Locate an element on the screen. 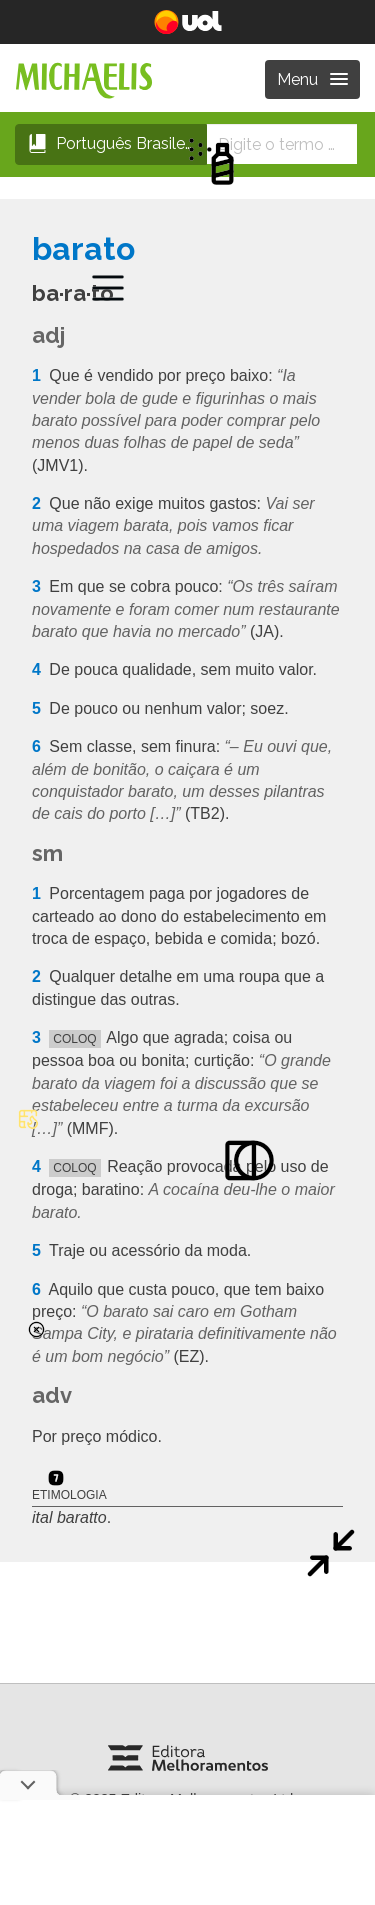 The height and width of the screenshot is (1905, 375). justify text alignment is located at coordinates (108, 288).